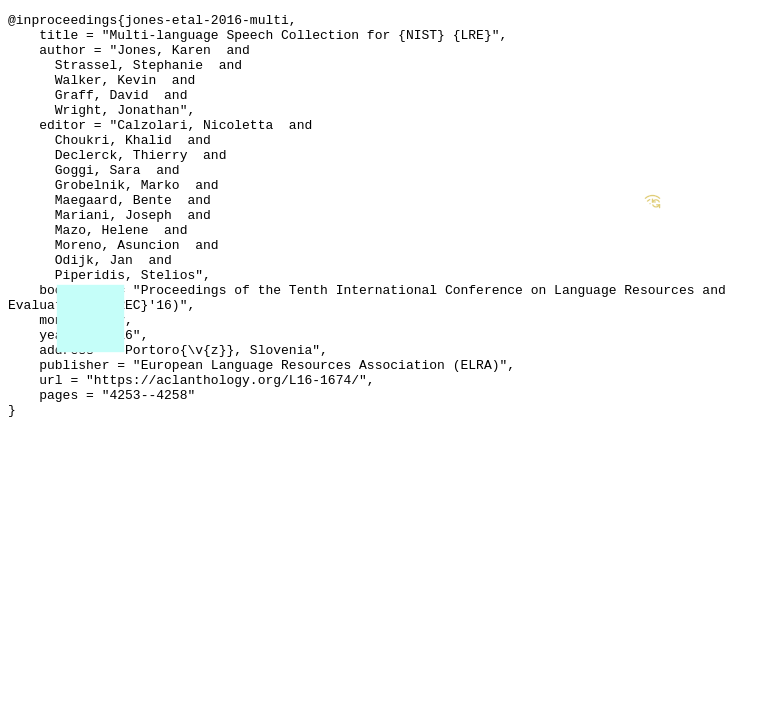 Image resolution: width=768 pixels, height=720 pixels. What do you see at coordinates (652, 200) in the screenshot?
I see `sync data over wifi connection` at bounding box center [652, 200].